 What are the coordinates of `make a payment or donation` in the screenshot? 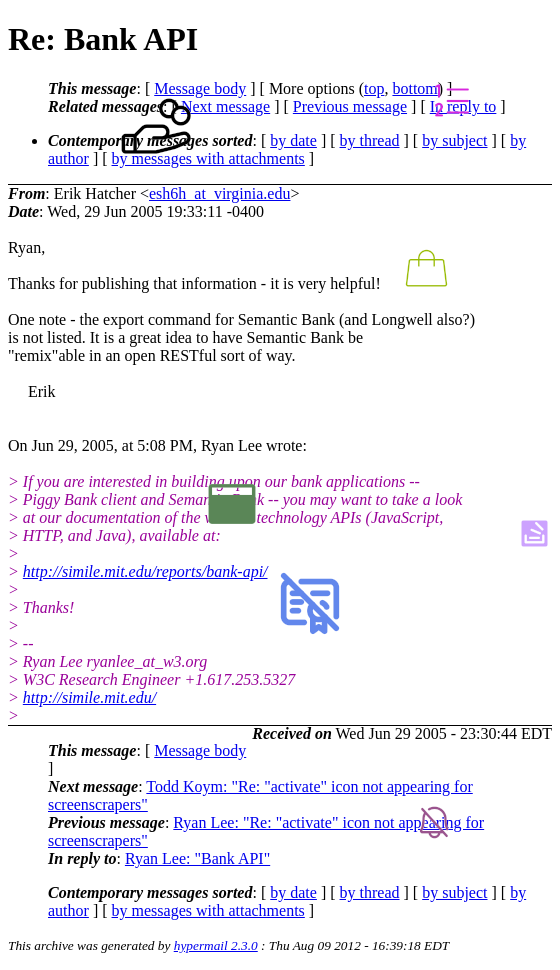 It's located at (158, 128).